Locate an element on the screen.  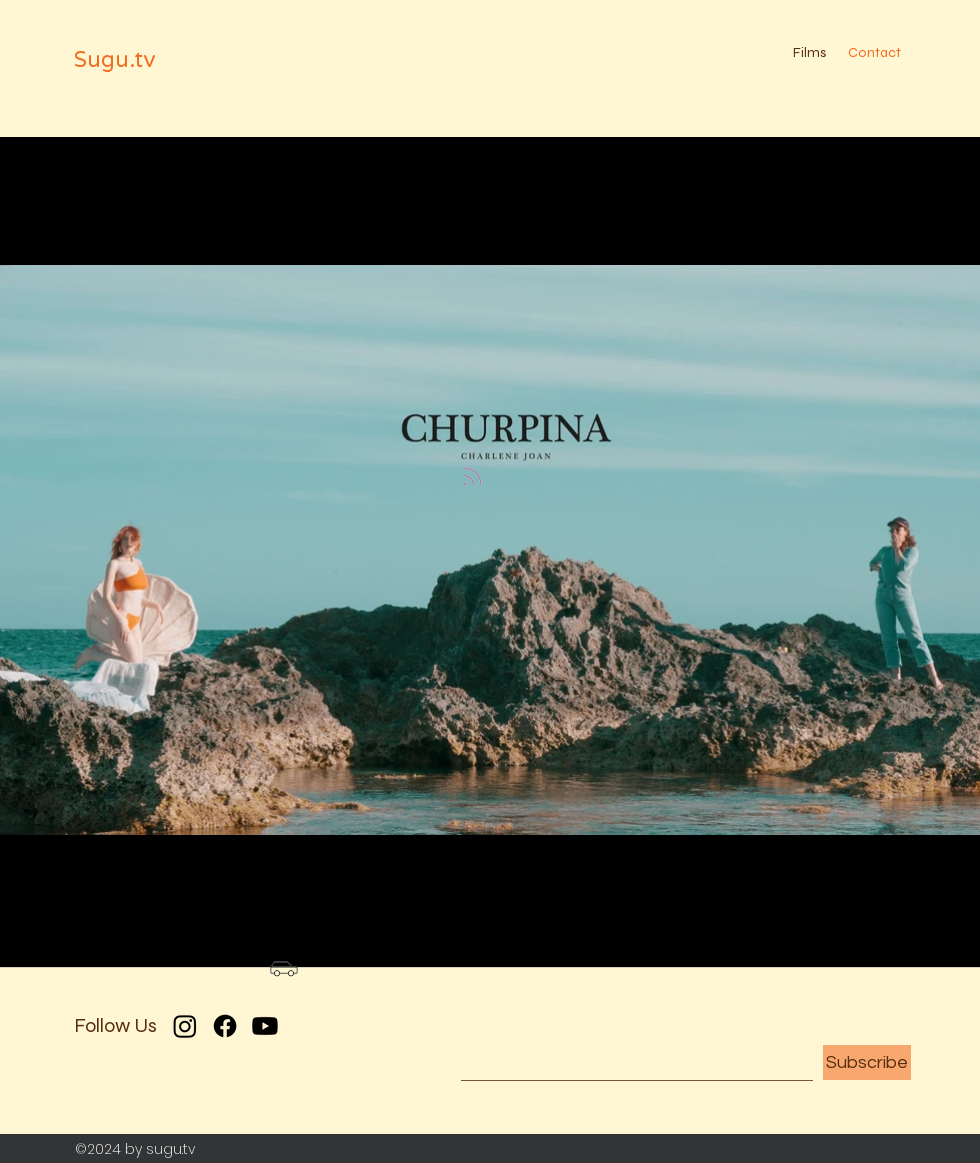
access vehicle or car-related settings is located at coordinates (284, 968).